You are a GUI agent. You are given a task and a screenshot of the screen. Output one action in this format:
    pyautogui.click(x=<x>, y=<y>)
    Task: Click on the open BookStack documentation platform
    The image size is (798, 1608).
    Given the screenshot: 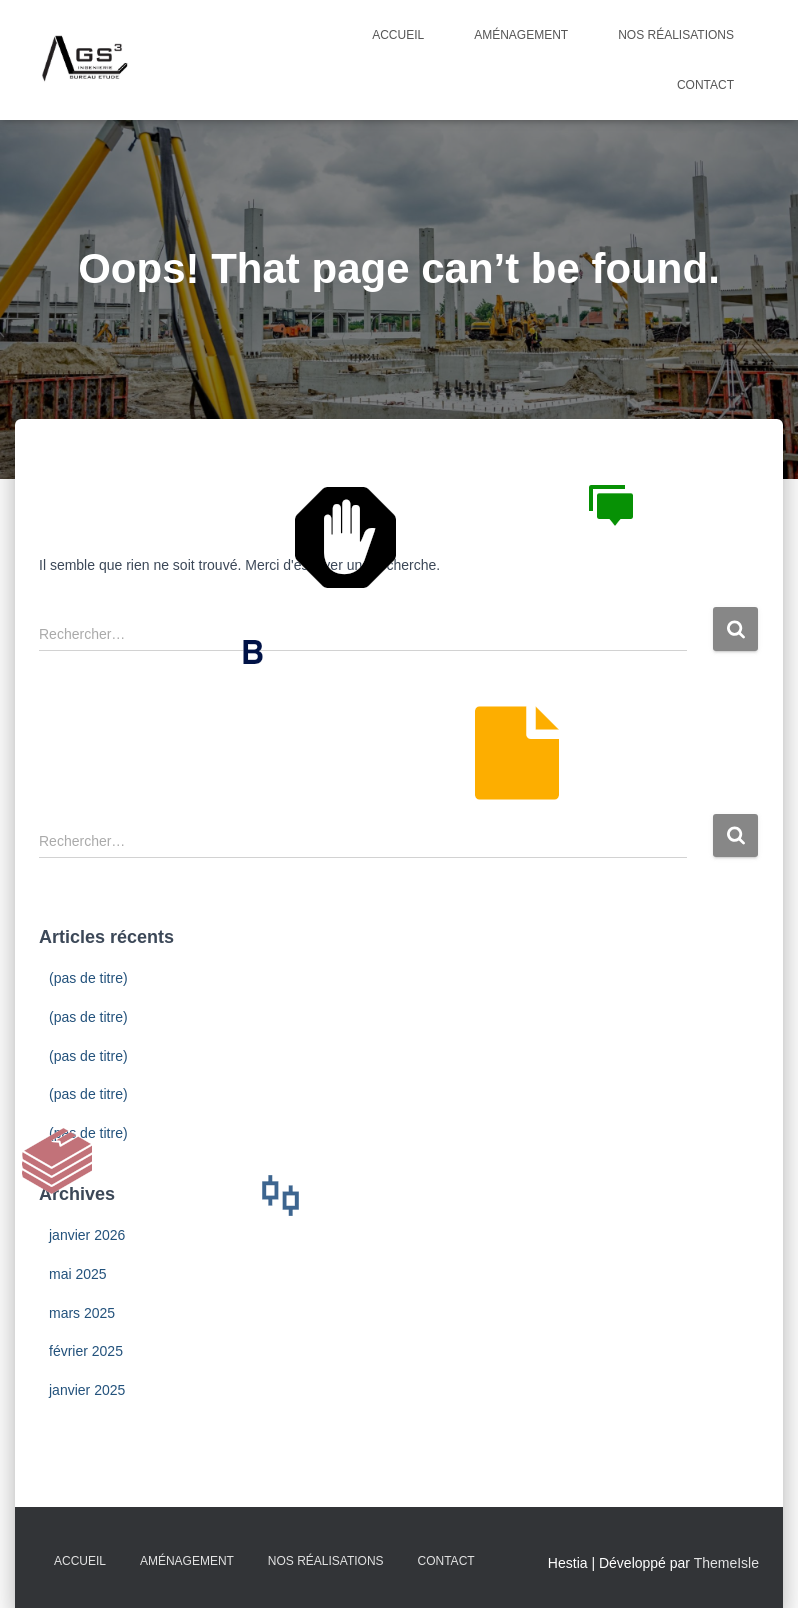 What is the action you would take?
    pyautogui.click(x=57, y=1161)
    